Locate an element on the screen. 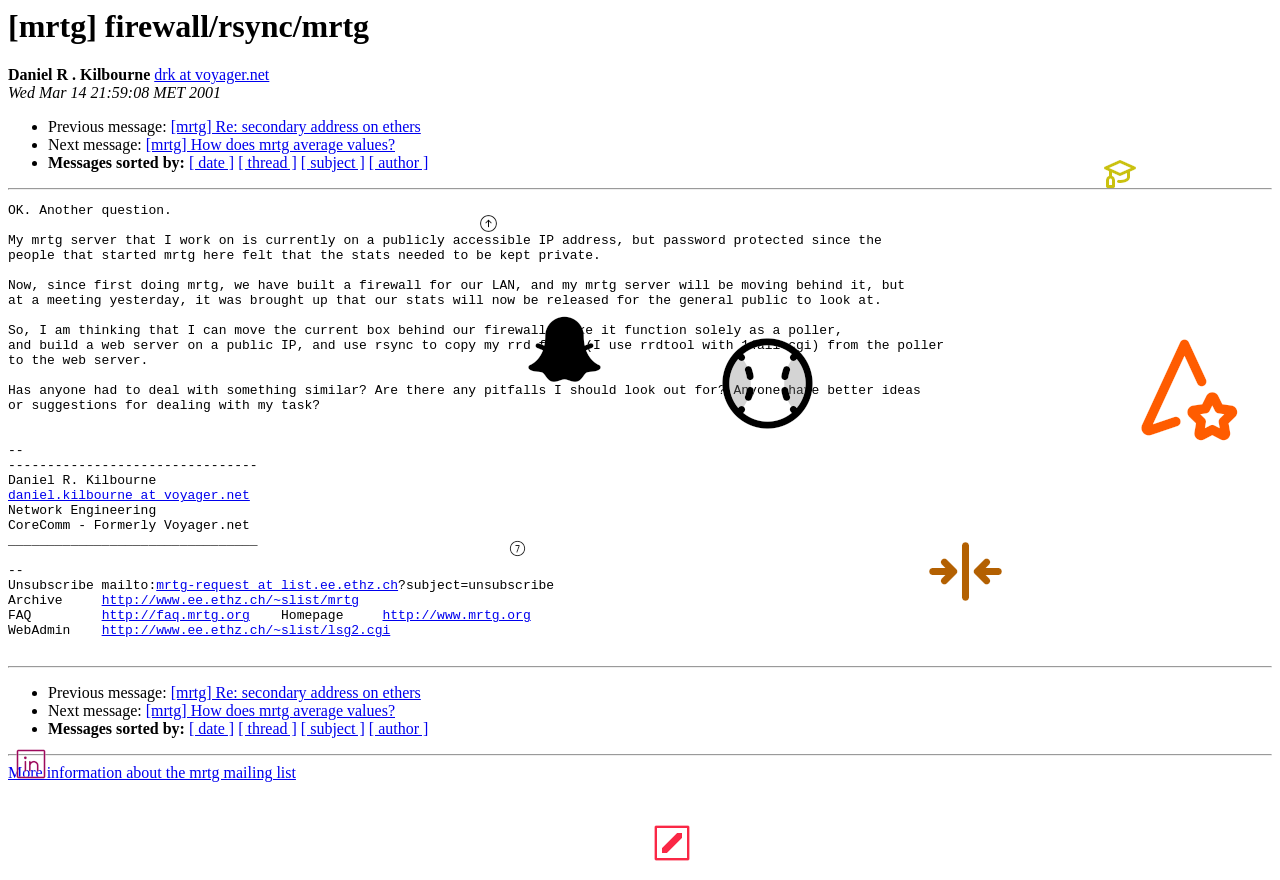 The height and width of the screenshot is (880, 1280). scroll to top of page is located at coordinates (488, 223).